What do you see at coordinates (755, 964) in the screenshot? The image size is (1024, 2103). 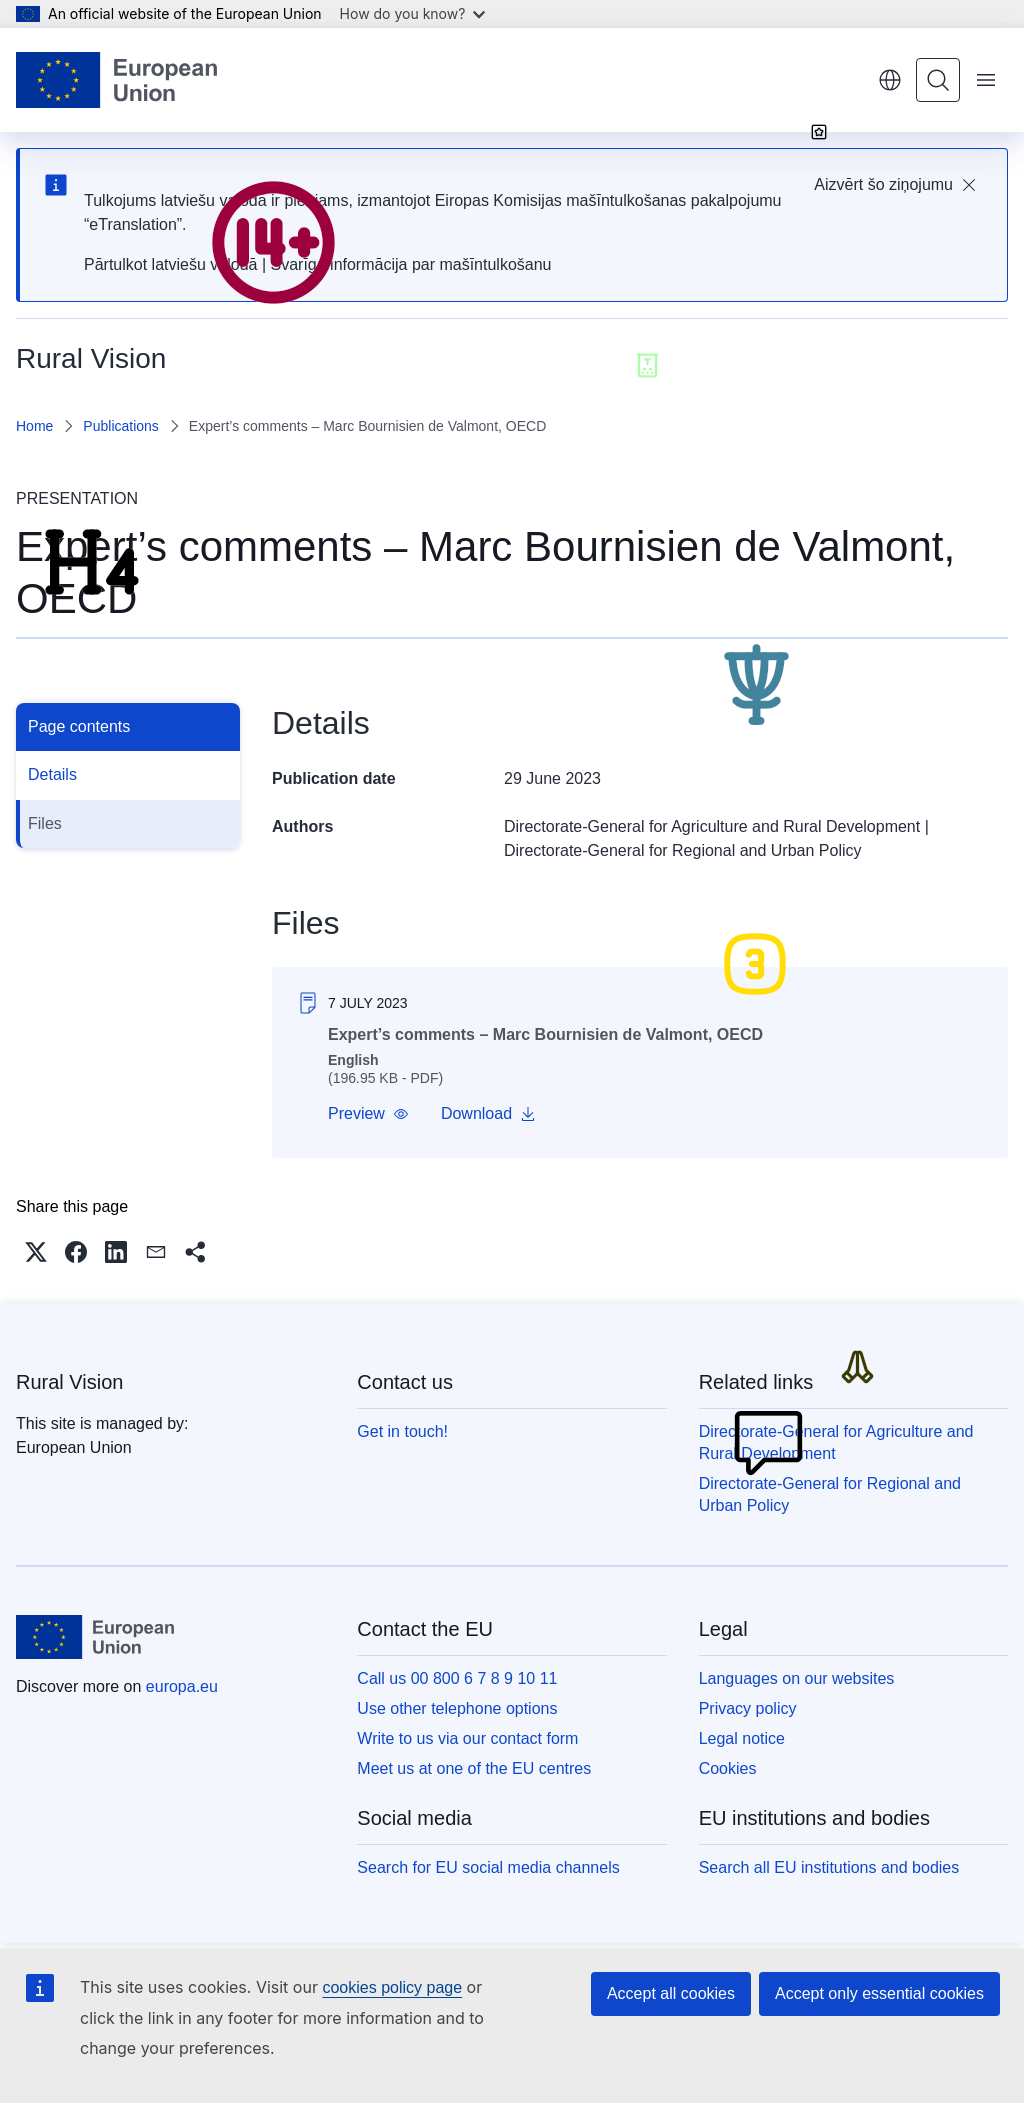 I see `indicates step 3 in a multi-step process` at bounding box center [755, 964].